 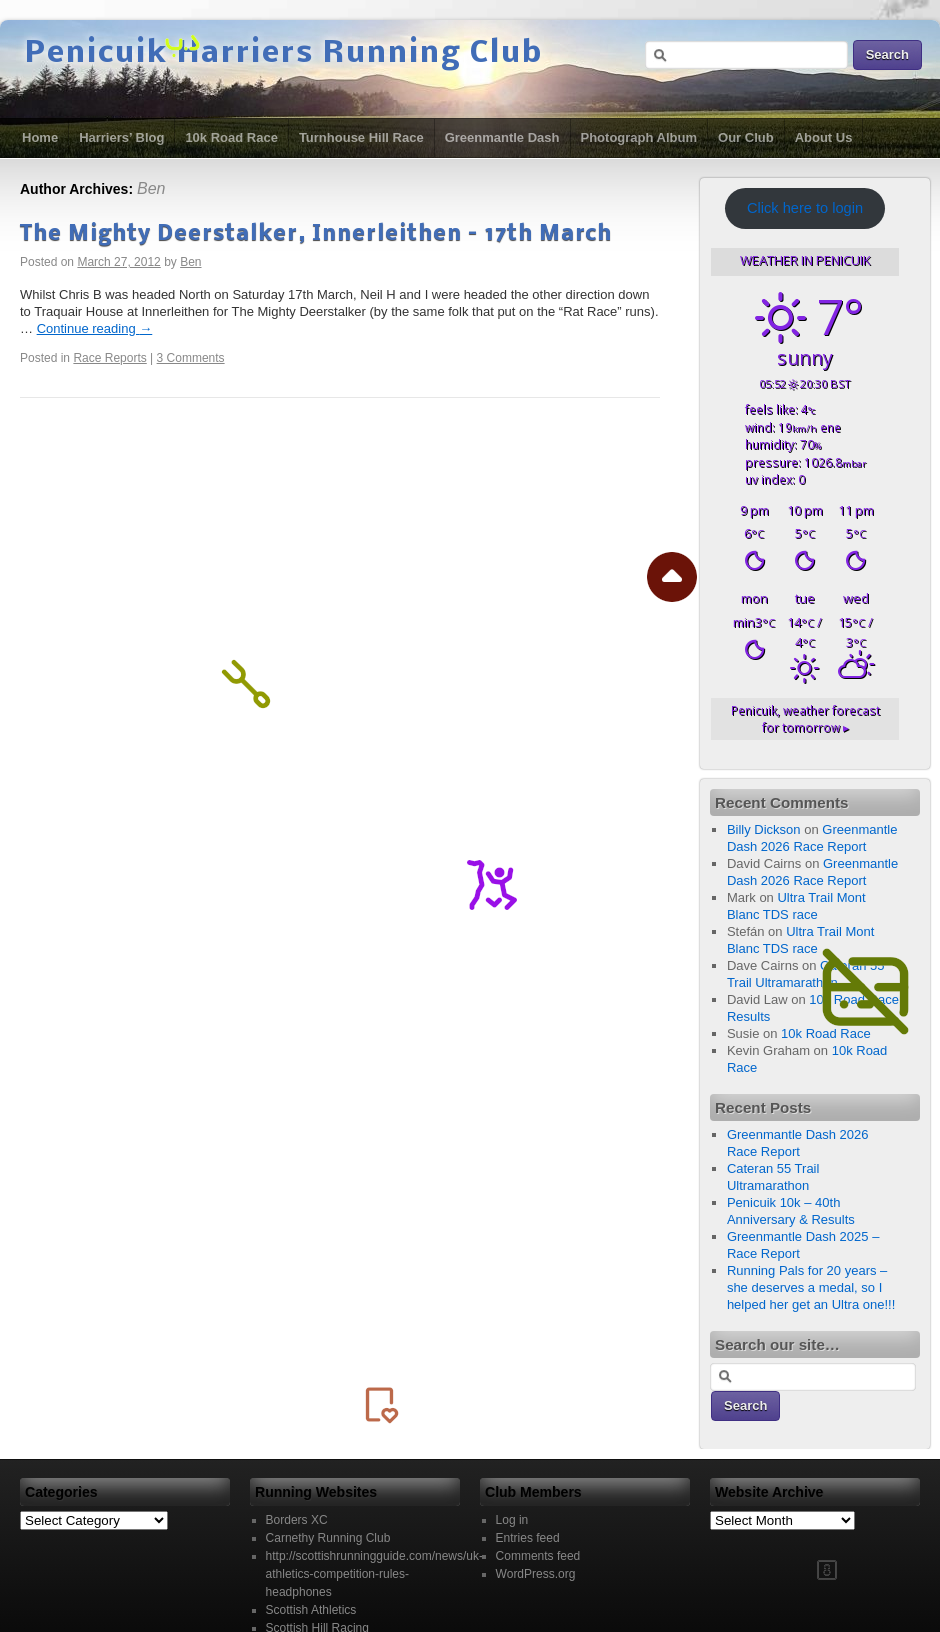 I want to click on cliff jumping or adventure activity, so click(x=492, y=885).